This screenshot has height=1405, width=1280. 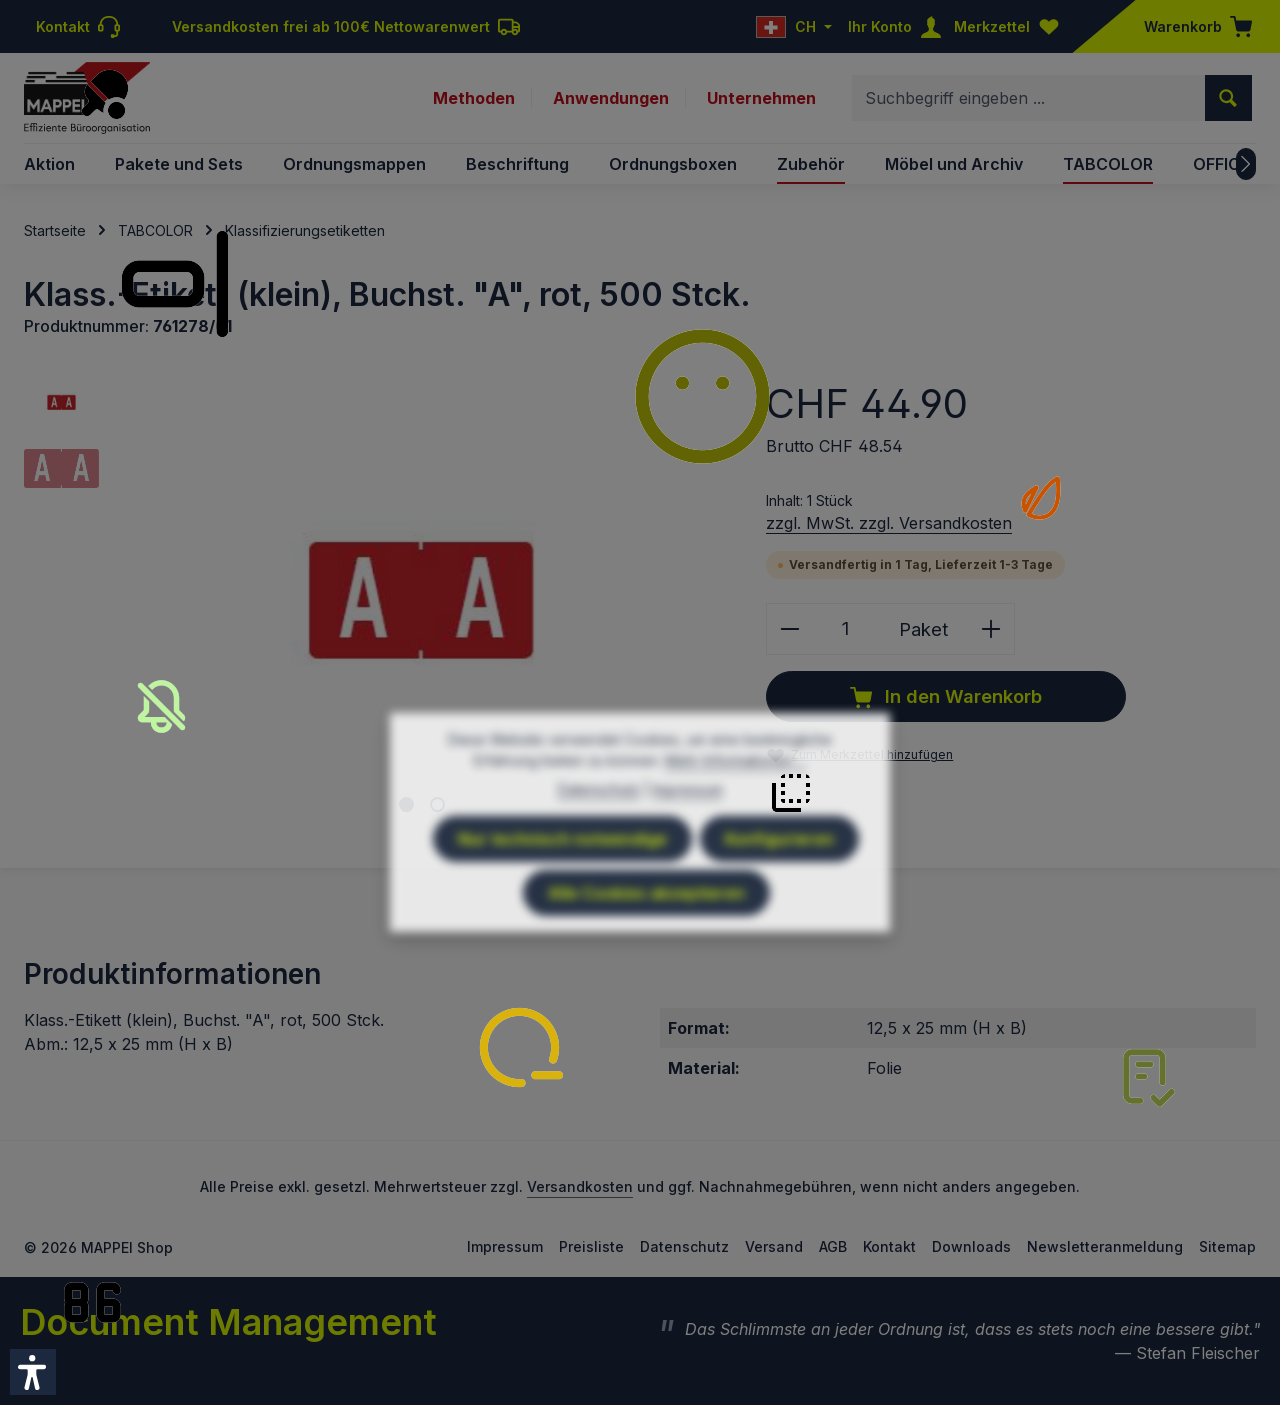 What do you see at coordinates (791, 793) in the screenshot?
I see `send element to back layer` at bounding box center [791, 793].